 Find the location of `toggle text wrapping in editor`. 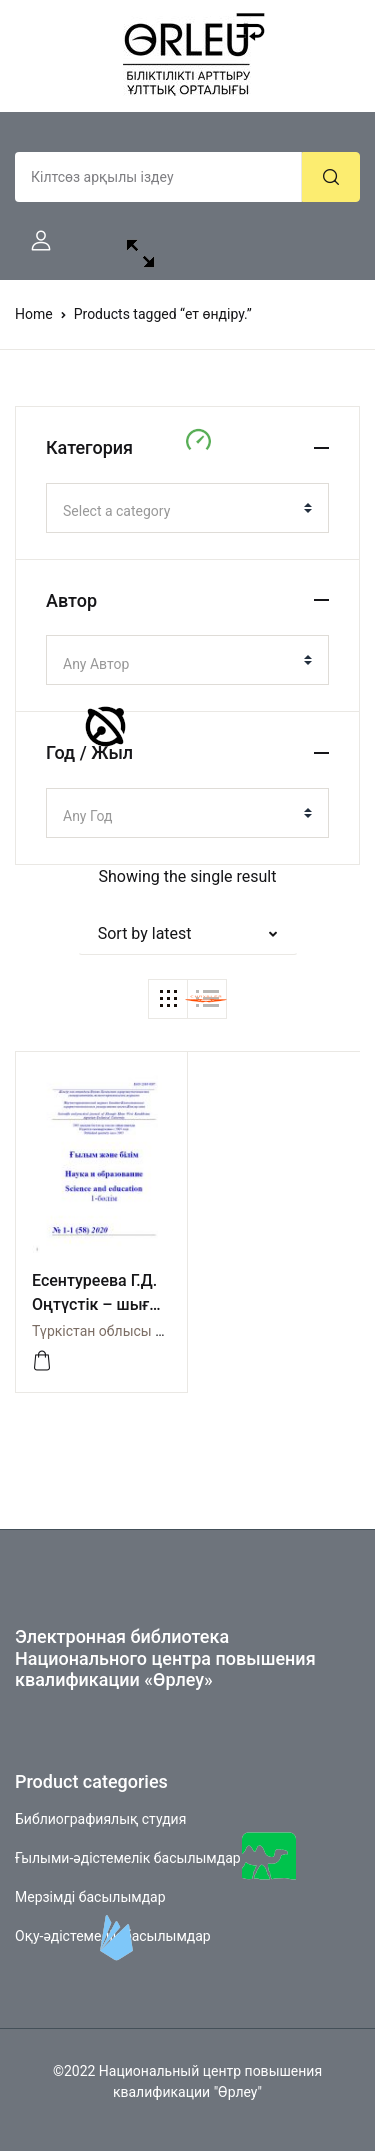

toggle text wrapping in editor is located at coordinates (250, 25).